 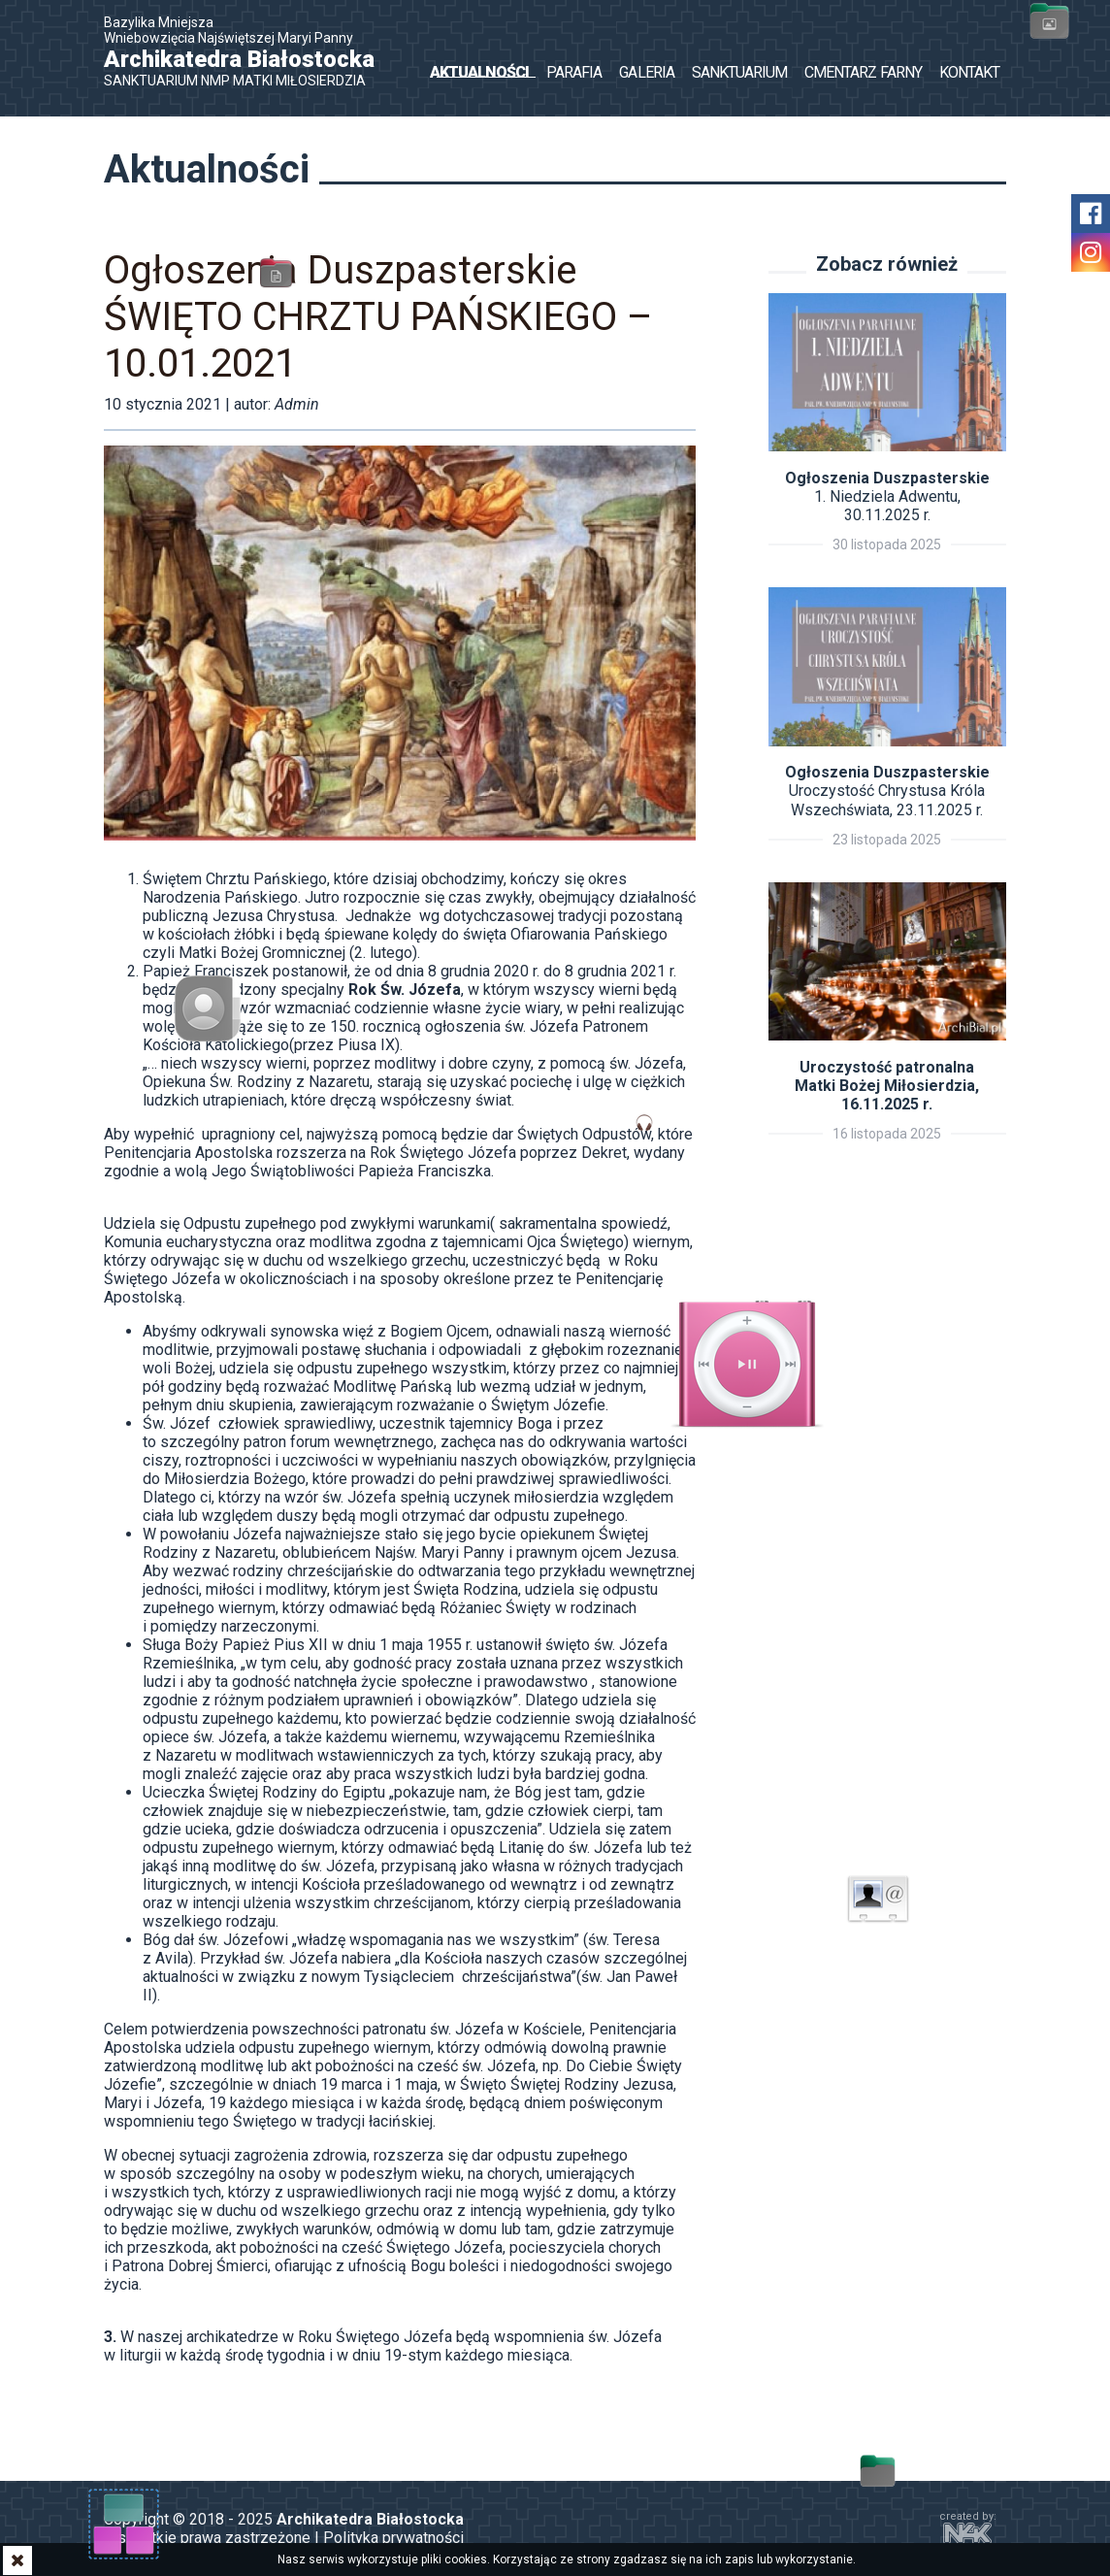 What do you see at coordinates (747, 1364) in the screenshot?
I see `iPod shuffle device connected` at bounding box center [747, 1364].